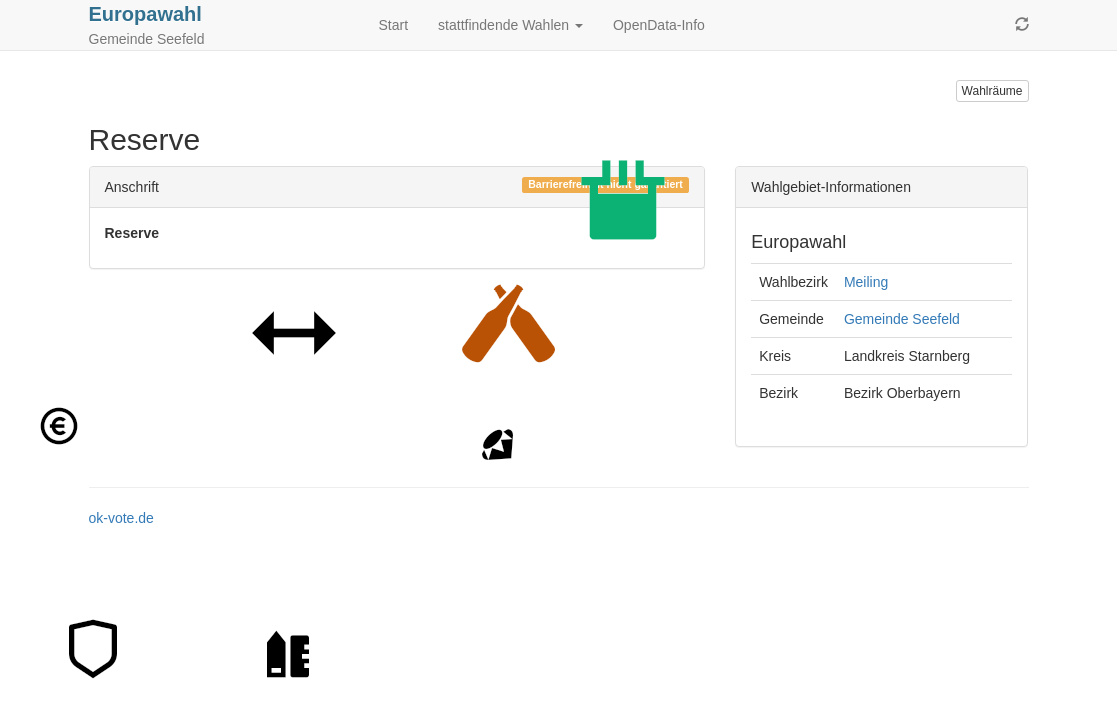 This screenshot has height=720, width=1117. Describe the element at coordinates (508, 323) in the screenshot. I see `open the Untappd app` at that location.